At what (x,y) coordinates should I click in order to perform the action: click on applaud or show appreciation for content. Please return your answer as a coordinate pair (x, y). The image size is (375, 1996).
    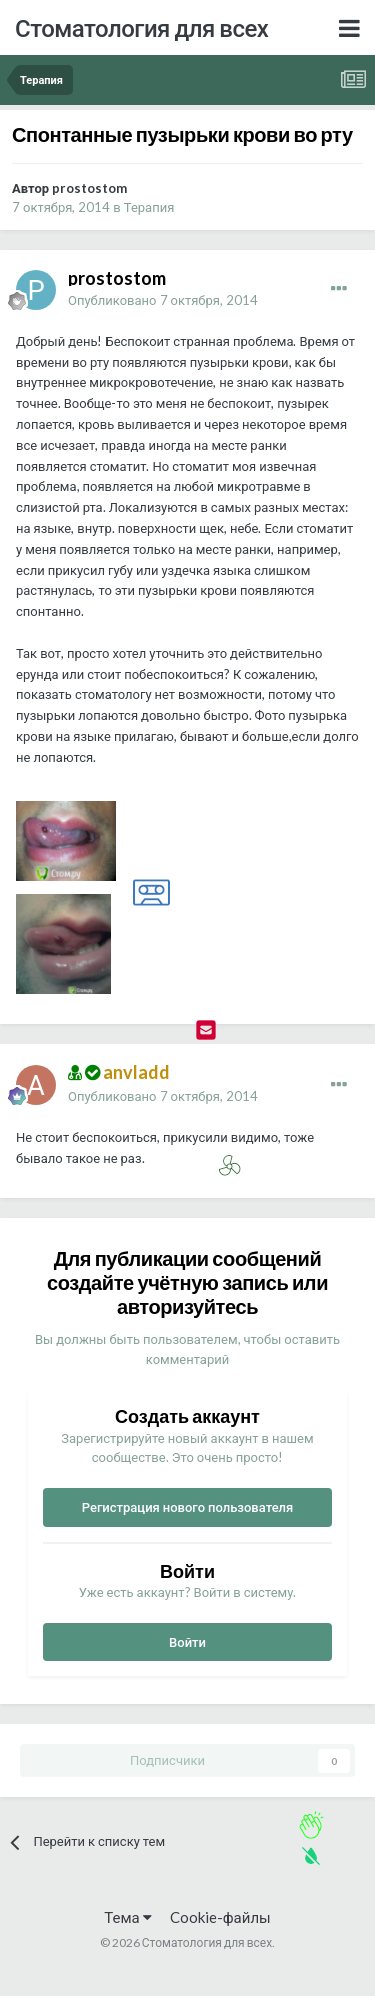
    Looking at the image, I should click on (311, 1825).